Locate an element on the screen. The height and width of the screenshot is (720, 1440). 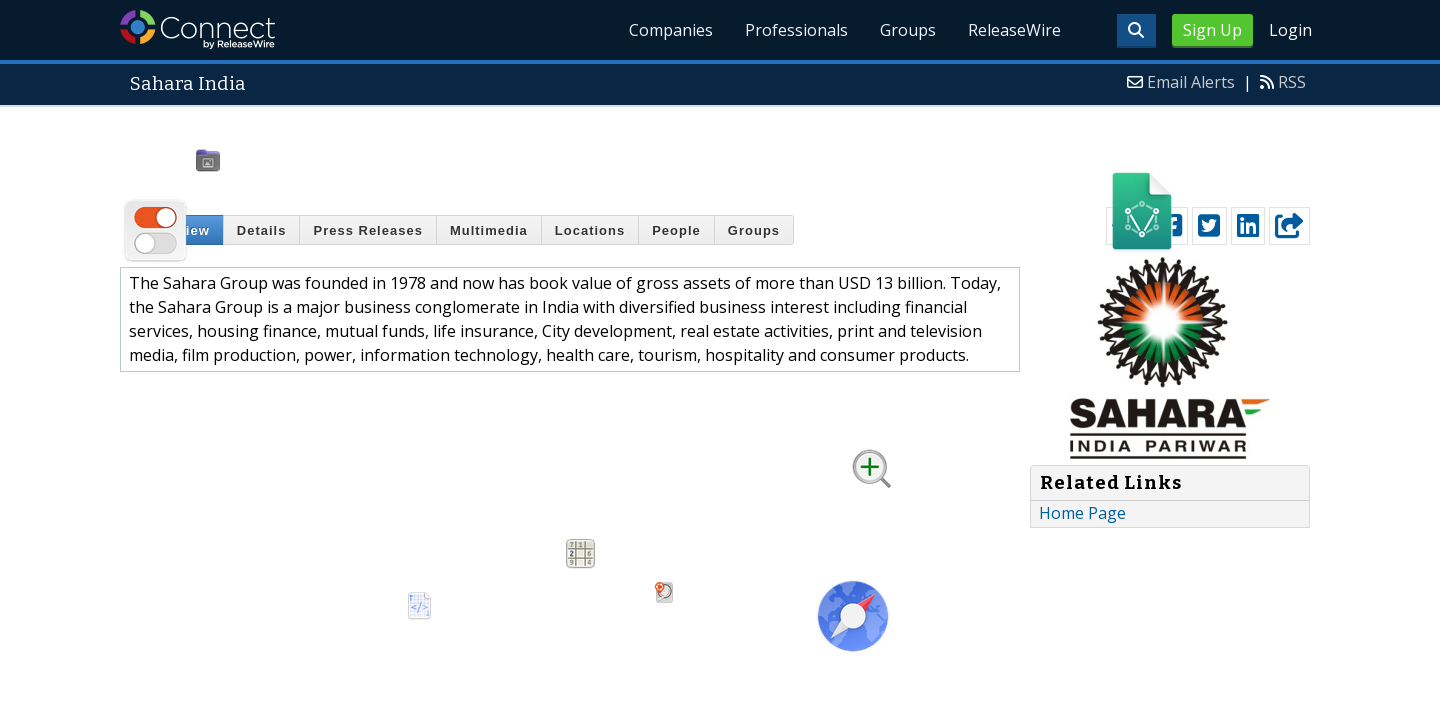
a twig template file is located at coordinates (419, 605).